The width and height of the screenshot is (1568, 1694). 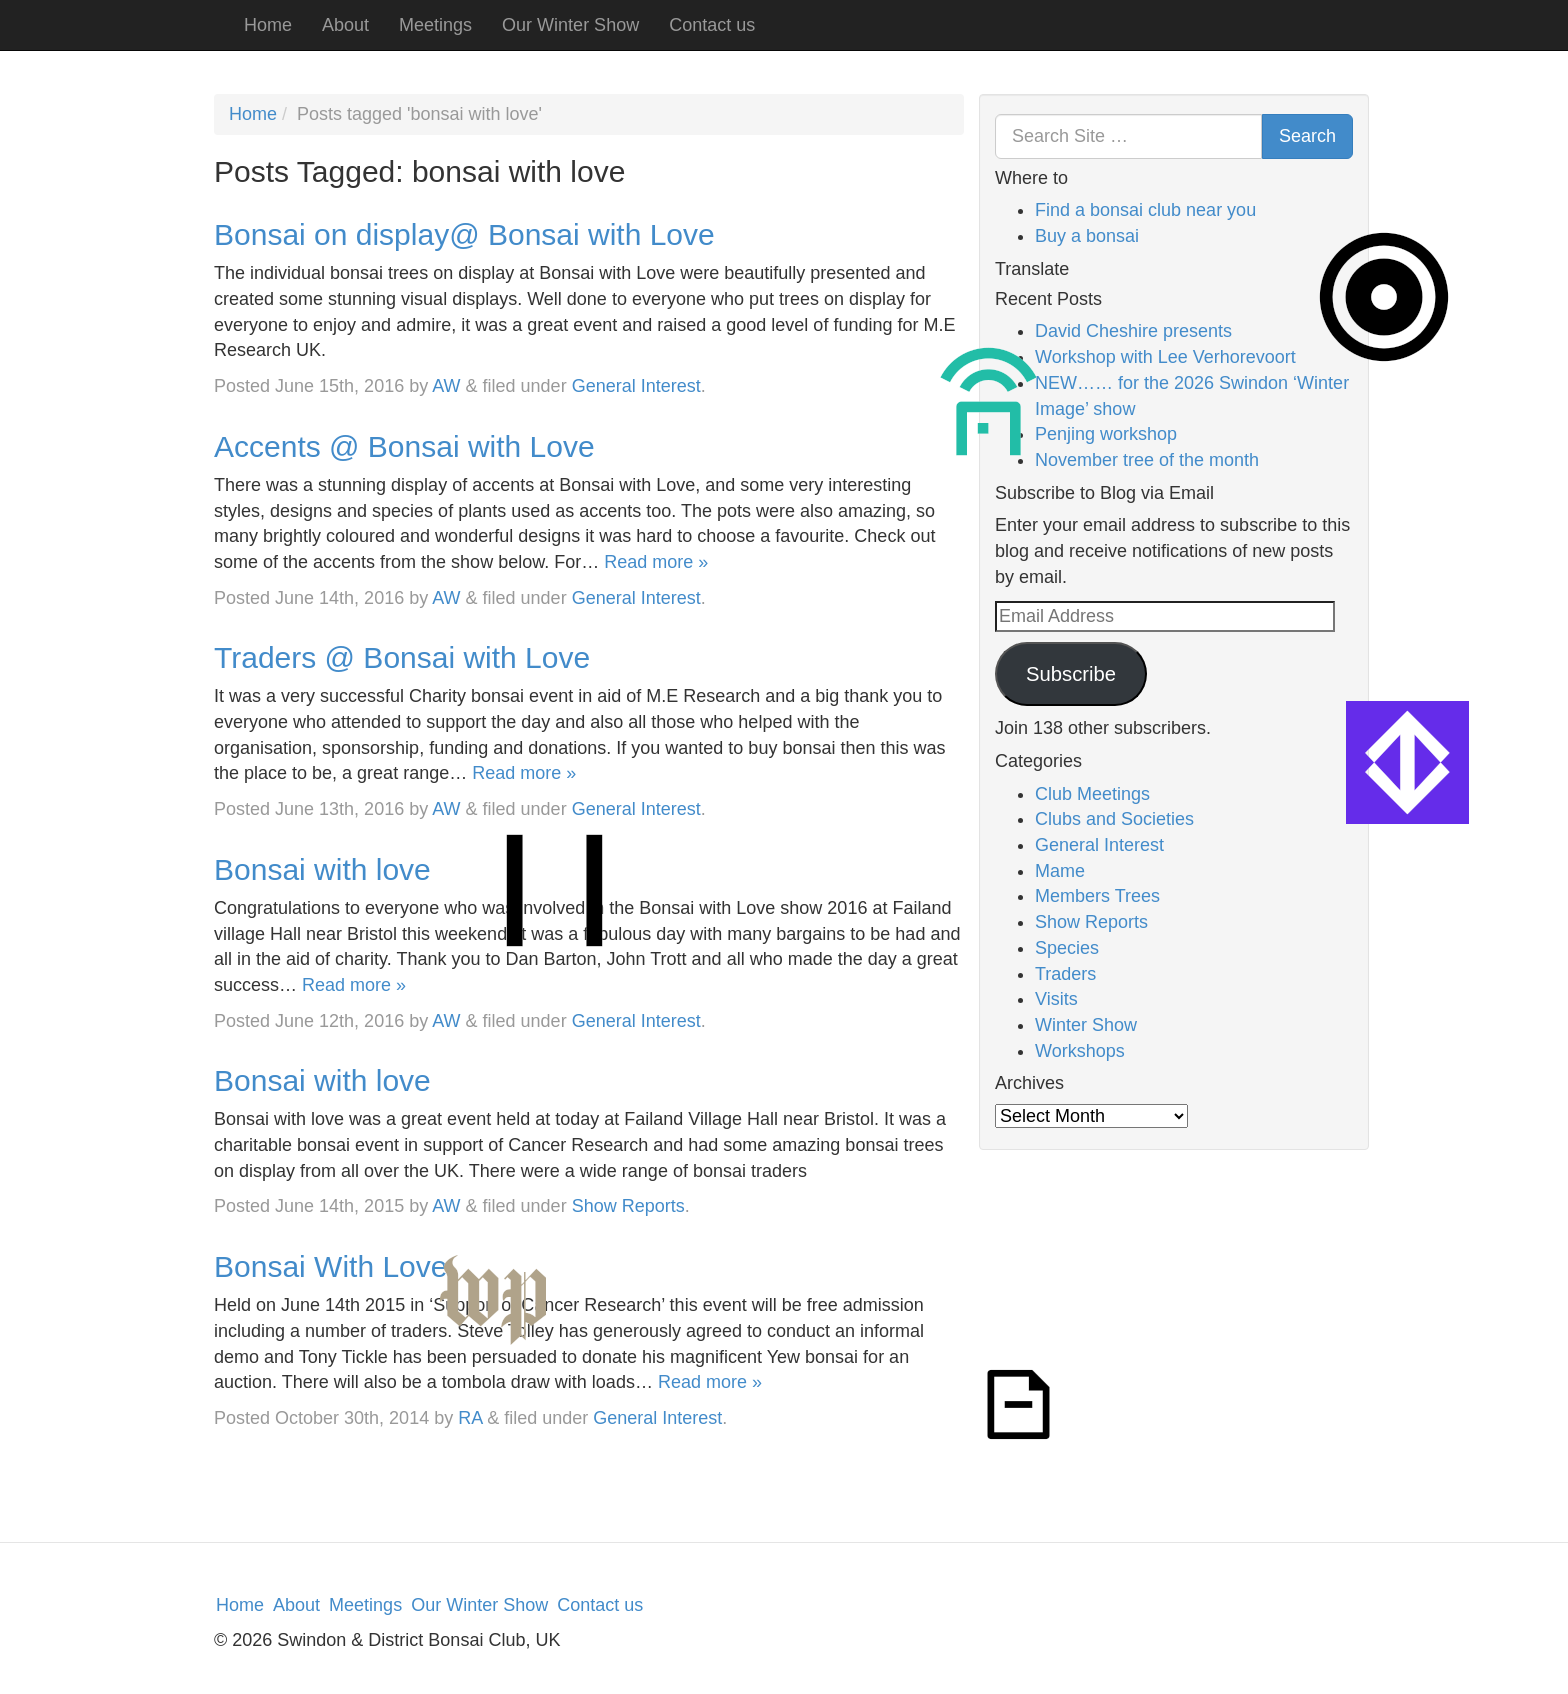 I want to click on reduce or compress file size, so click(x=1018, y=1404).